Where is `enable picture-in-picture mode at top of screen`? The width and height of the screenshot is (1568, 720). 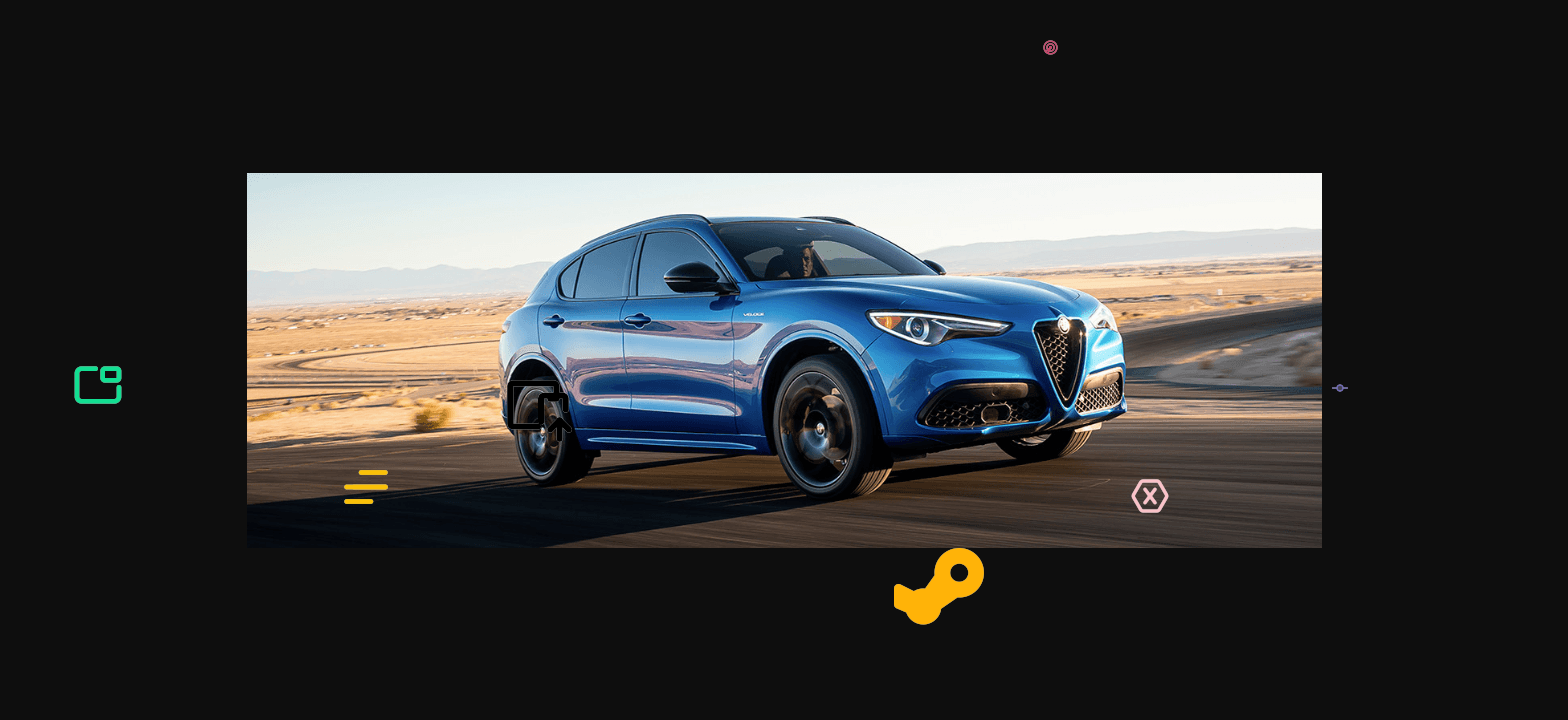 enable picture-in-picture mode at top of screen is located at coordinates (98, 385).